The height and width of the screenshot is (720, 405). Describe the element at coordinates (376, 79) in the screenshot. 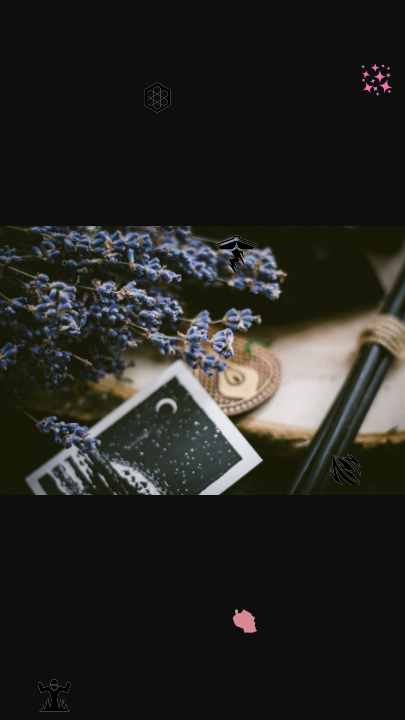

I see `indicates magic or special ability activation` at that location.